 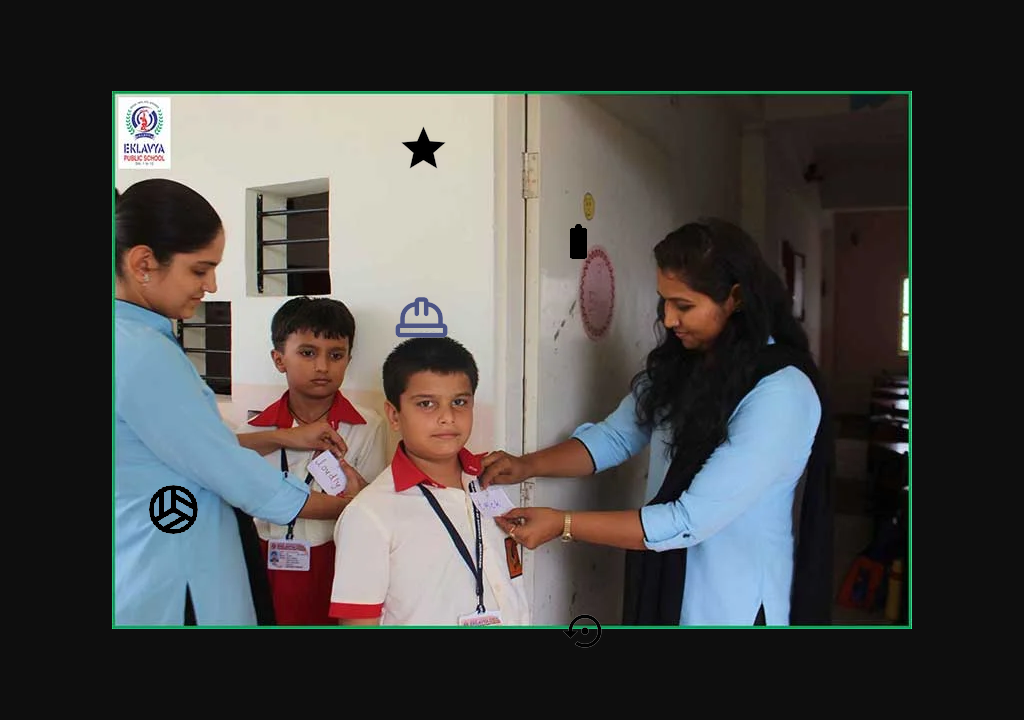 I want to click on access construction or safety settings, so click(x=421, y=318).